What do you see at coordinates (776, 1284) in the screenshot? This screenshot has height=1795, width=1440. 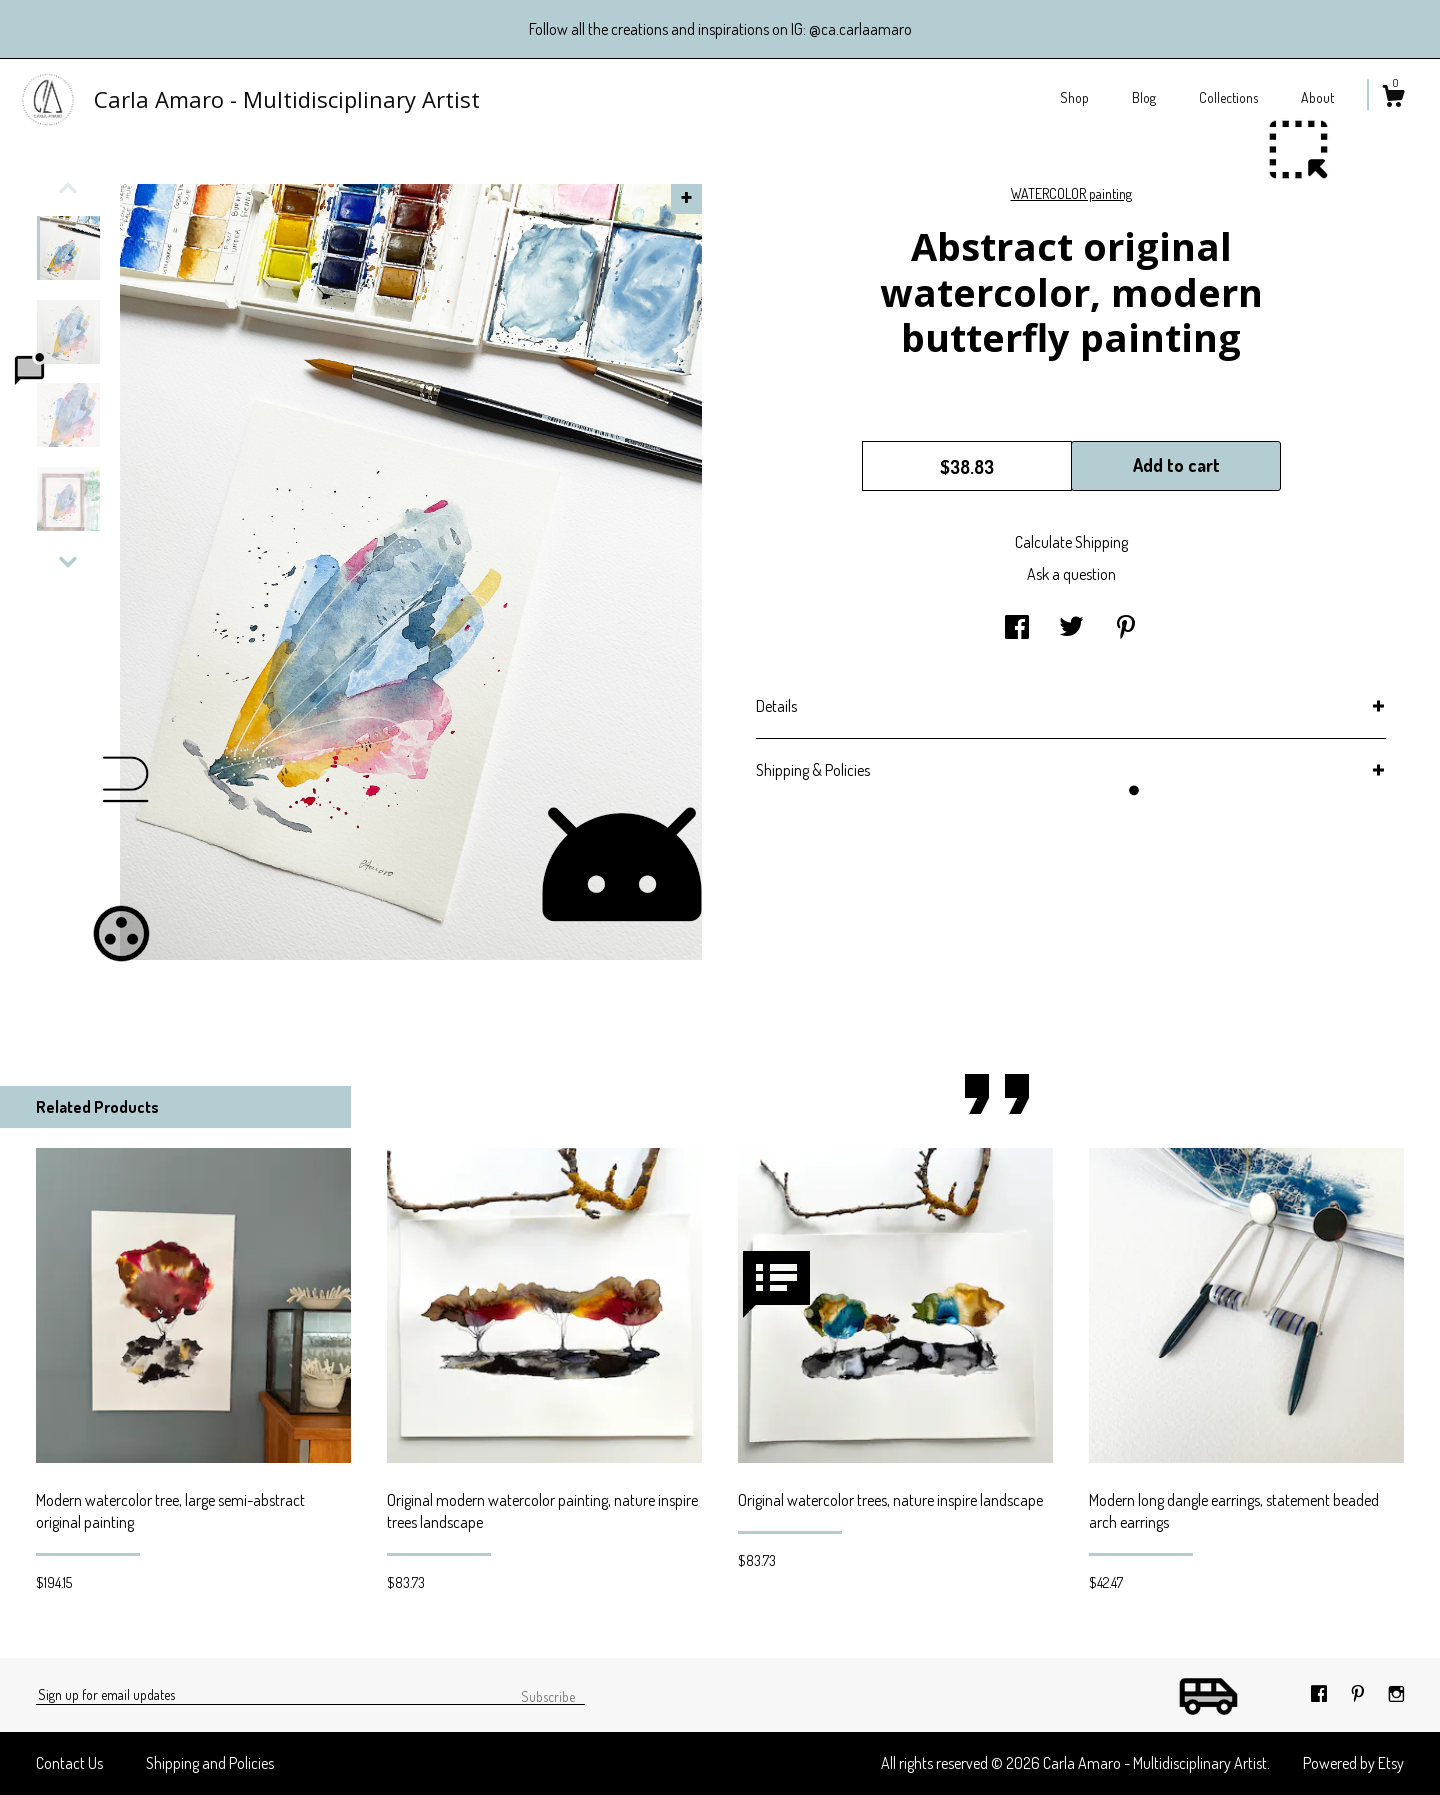 I see `view speaker notes or presentation notes` at bounding box center [776, 1284].